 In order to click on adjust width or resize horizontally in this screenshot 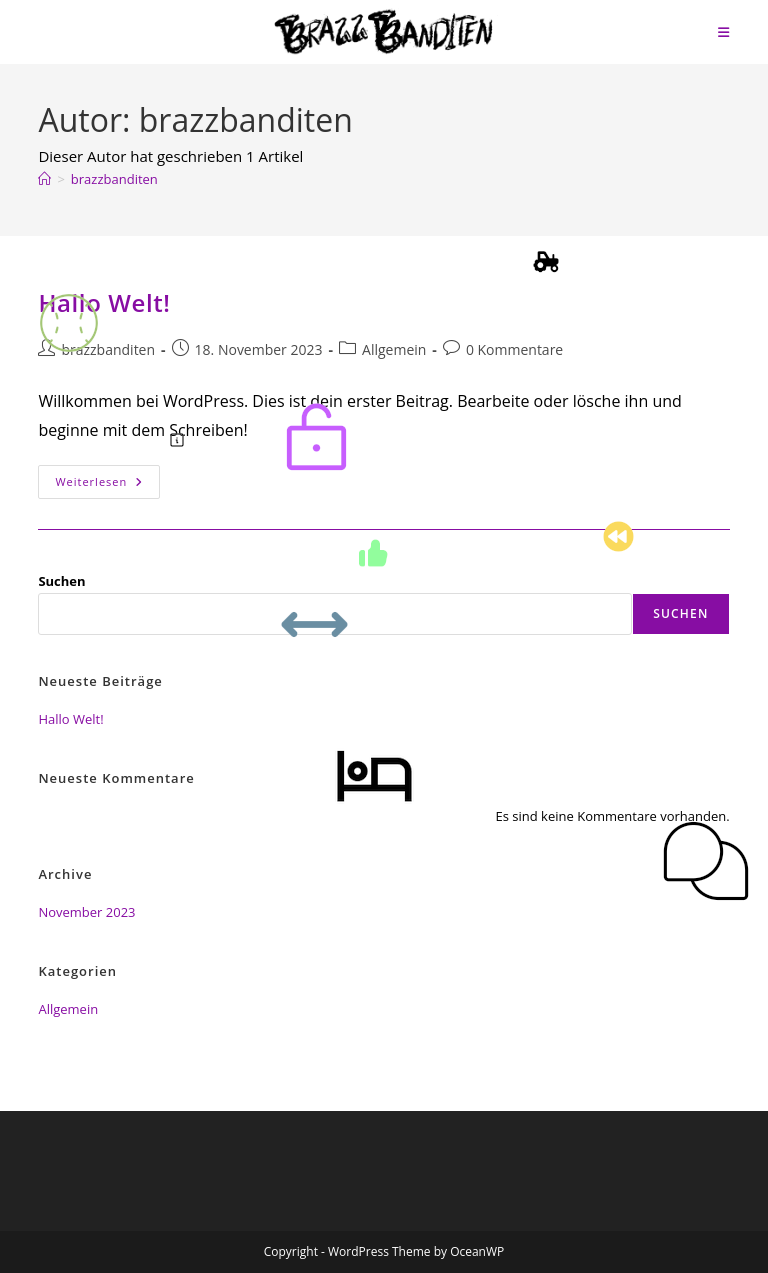, I will do `click(314, 624)`.